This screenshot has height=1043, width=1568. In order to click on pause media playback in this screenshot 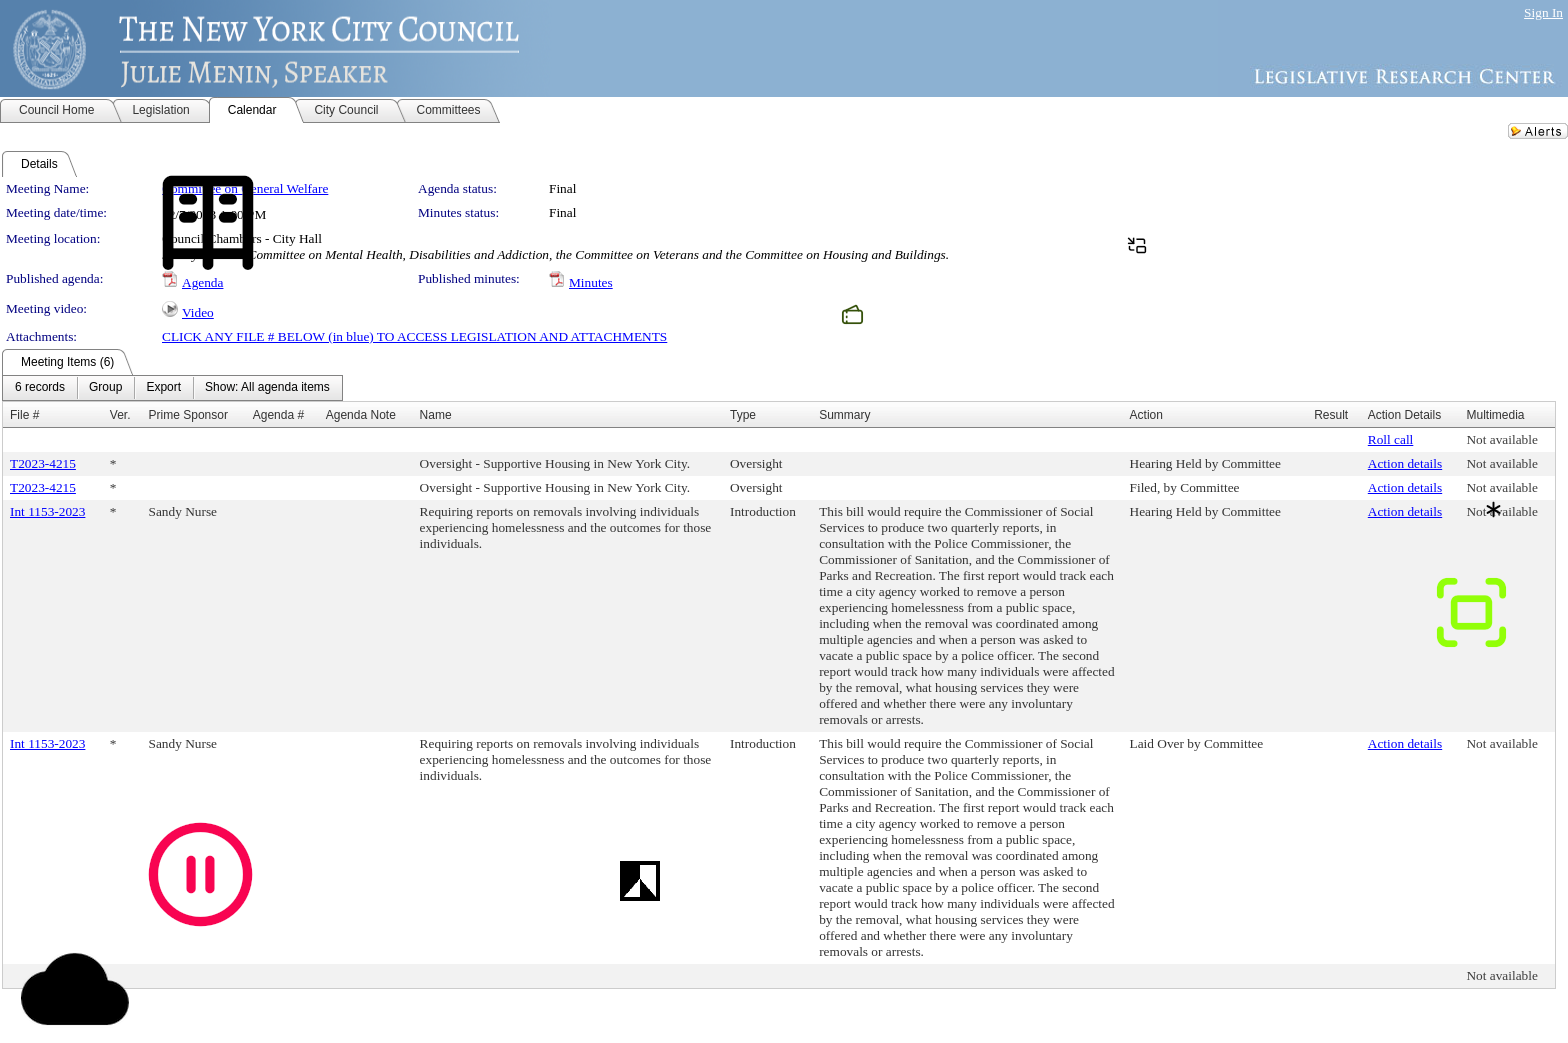, I will do `click(200, 874)`.